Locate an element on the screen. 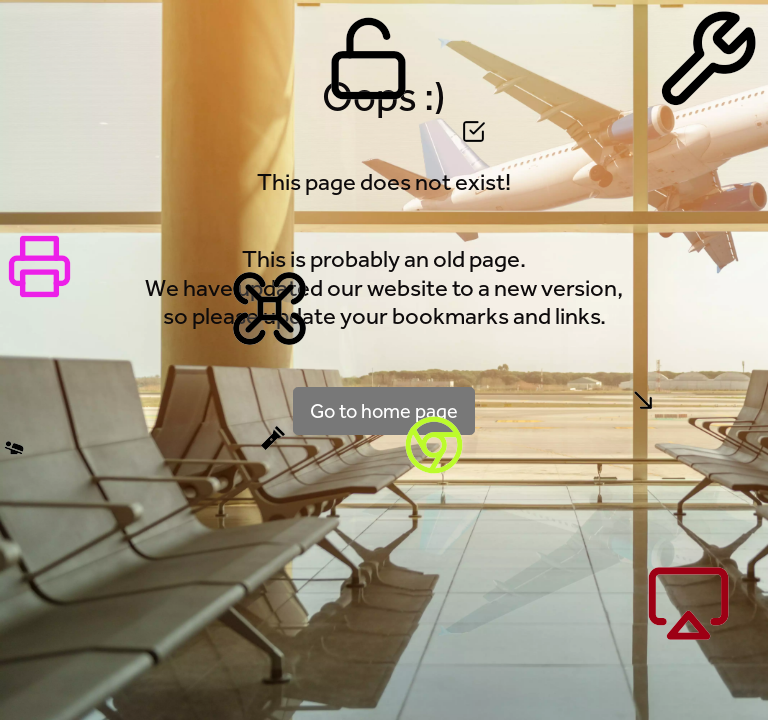  mark item as complete is located at coordinates (473, 131).